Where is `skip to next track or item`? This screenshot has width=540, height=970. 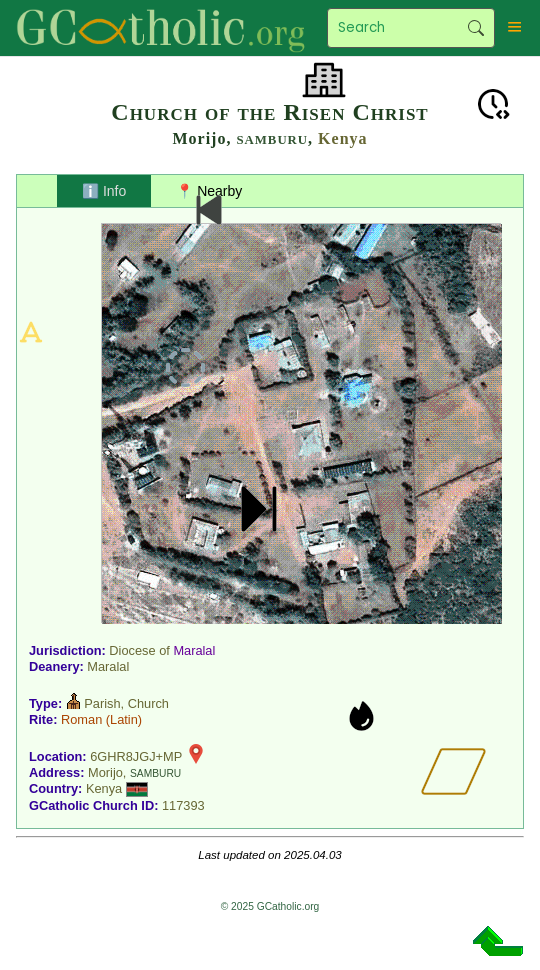 skip to next track or item is located at coordinates (260, 509).